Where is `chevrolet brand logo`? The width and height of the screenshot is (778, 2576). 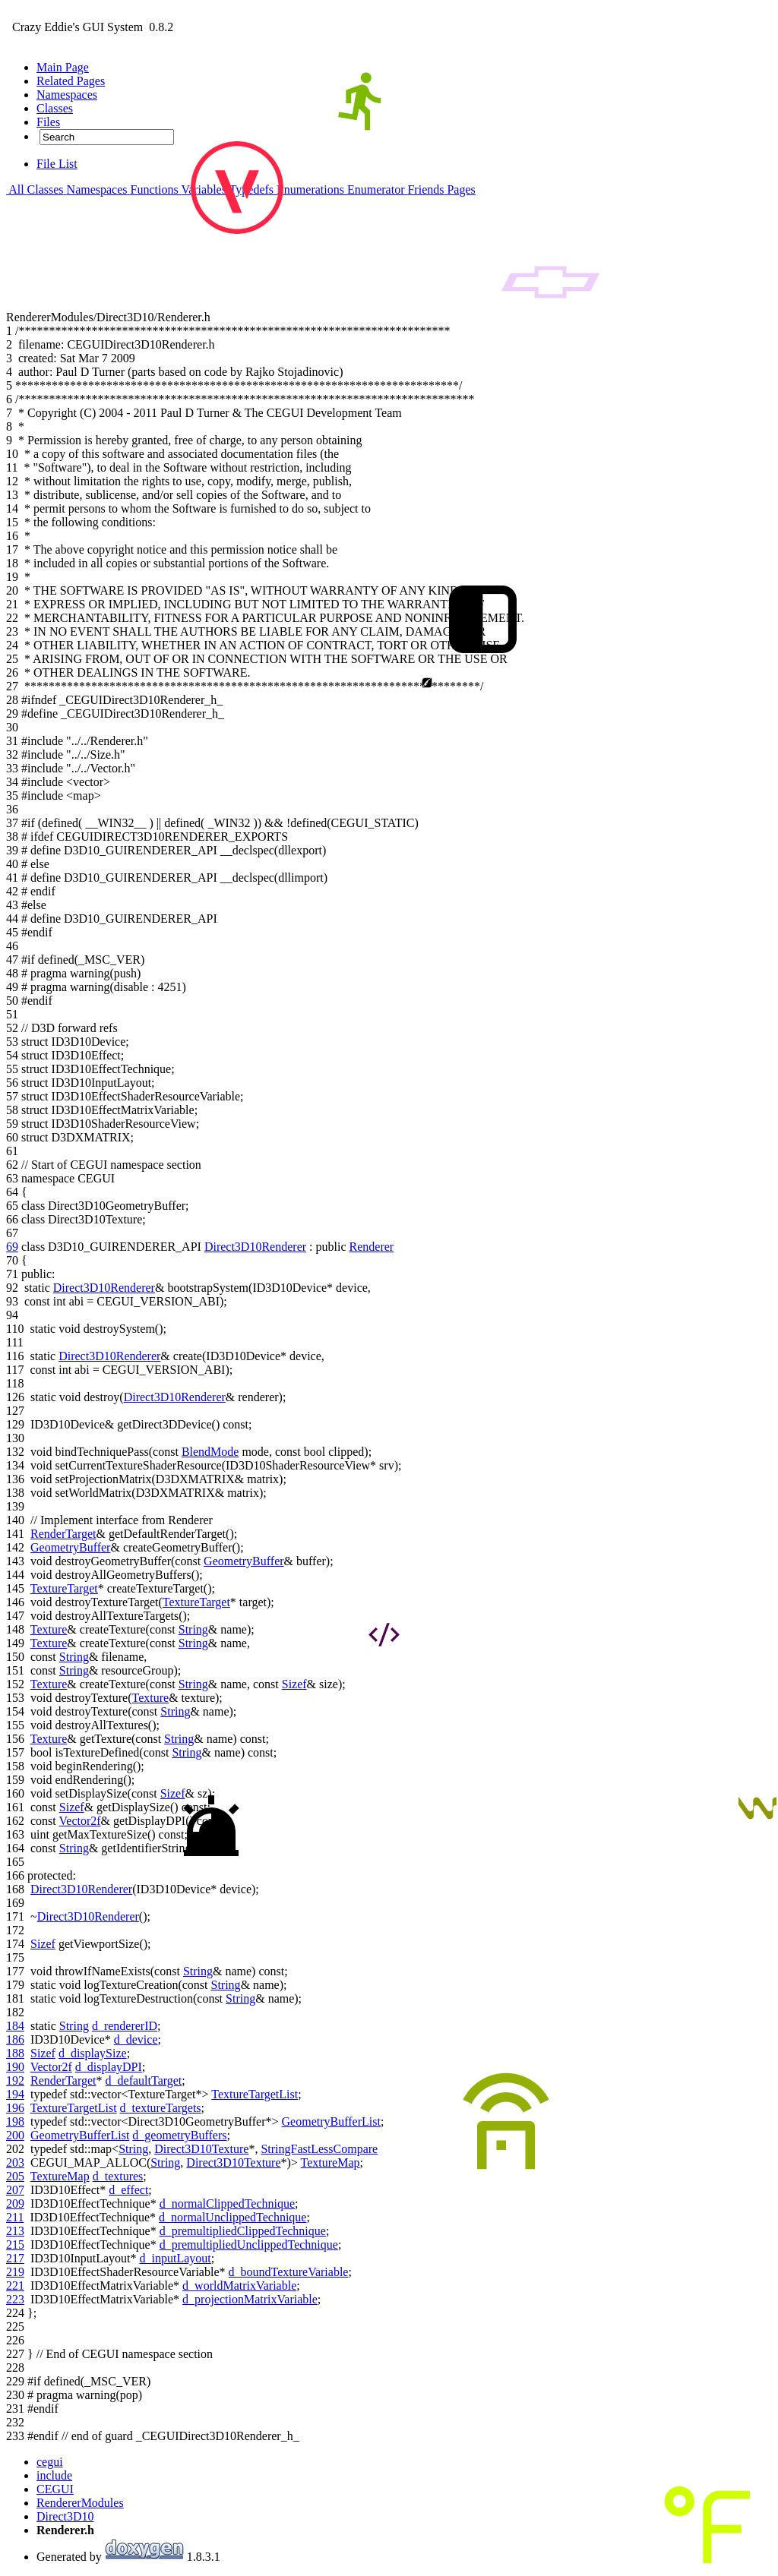
chevrolet brand logo is located at coordinates (550, 282).